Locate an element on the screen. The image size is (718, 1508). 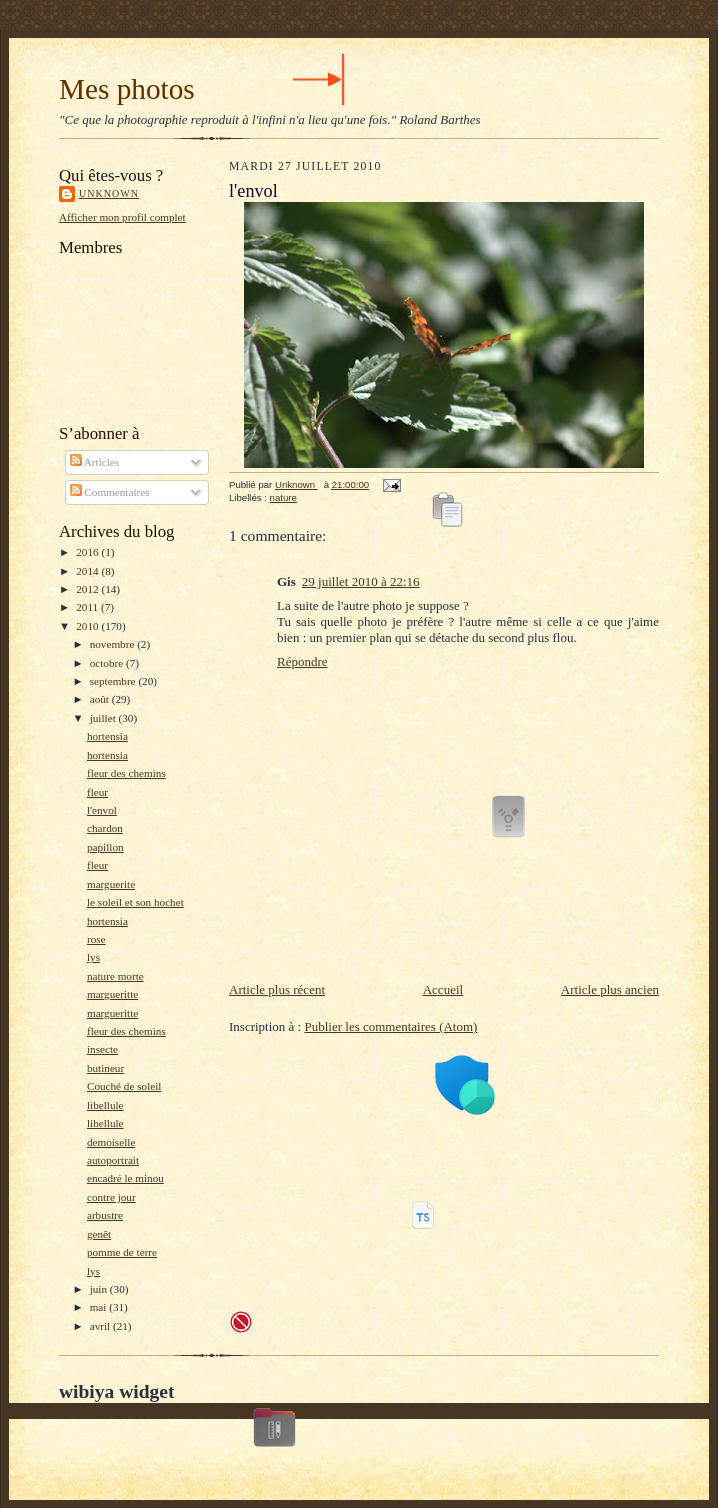
go to the last item or page is located at coordinates (318, 79).